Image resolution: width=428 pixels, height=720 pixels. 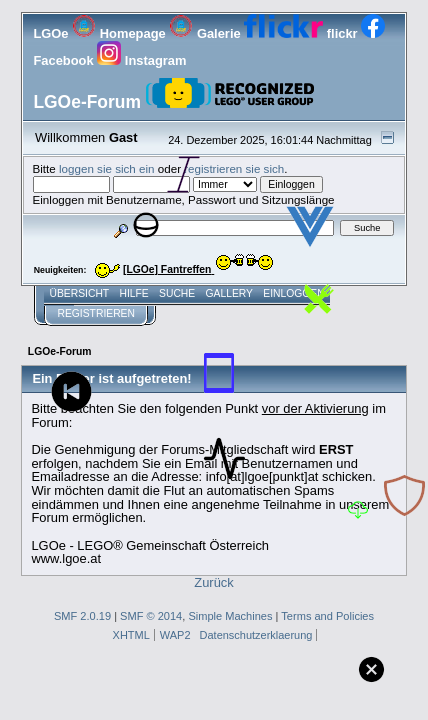 I want to click on switch to tablet display mode, so click(x=219, y=373).